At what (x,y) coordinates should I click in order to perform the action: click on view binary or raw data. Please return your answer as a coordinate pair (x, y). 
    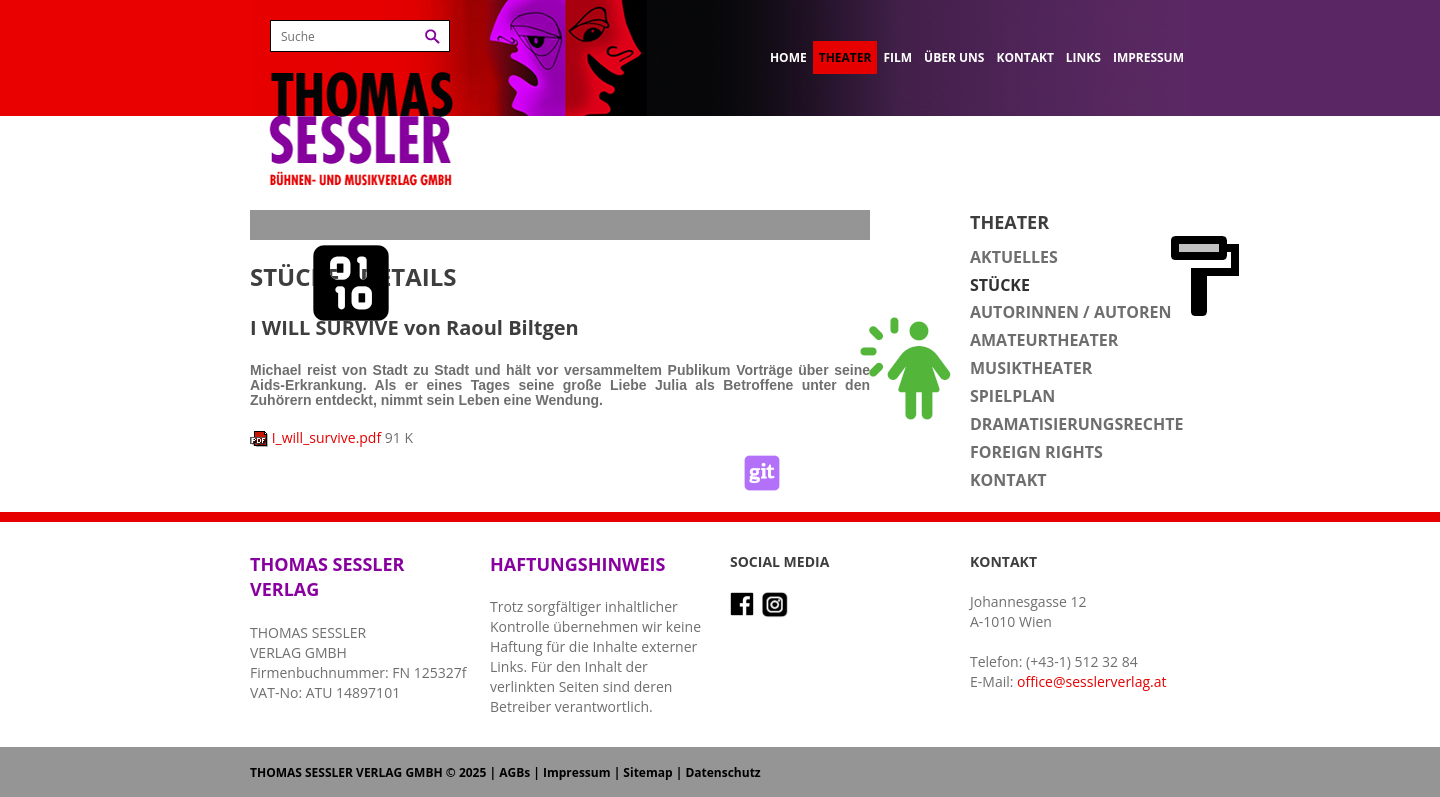
    Looking at the image, I should click on (351, 283).